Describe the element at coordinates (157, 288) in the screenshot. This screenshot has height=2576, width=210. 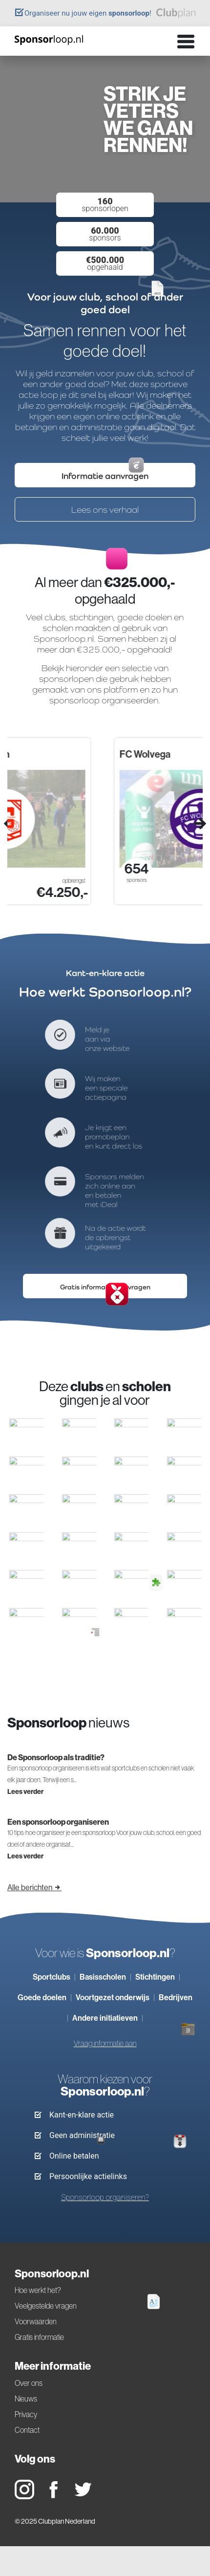
I see `a plain text or ascii file type indicator` at that location.